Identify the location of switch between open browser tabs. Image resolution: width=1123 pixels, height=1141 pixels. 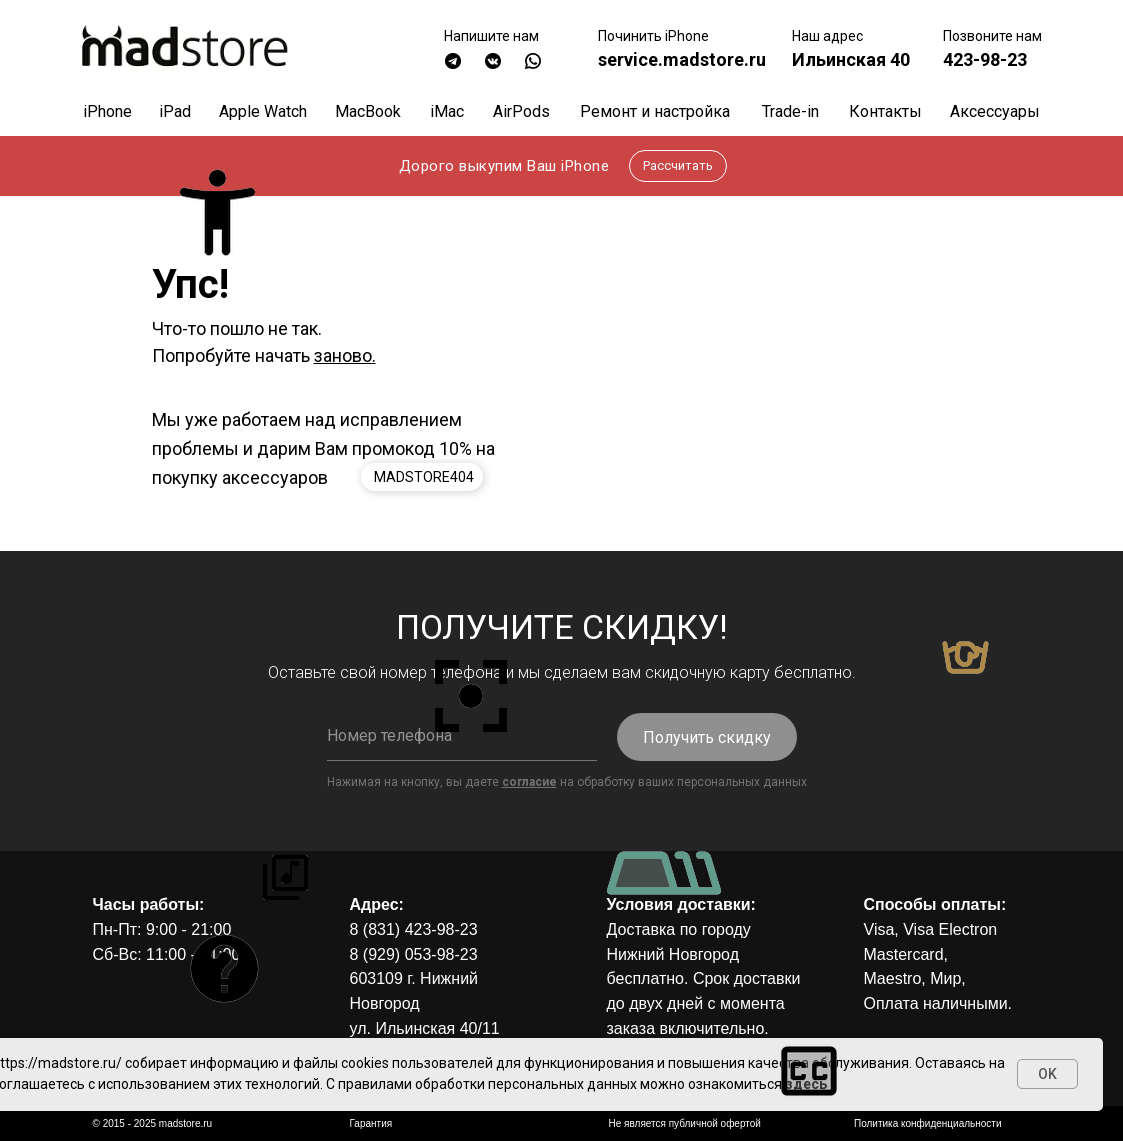
(664, 873).